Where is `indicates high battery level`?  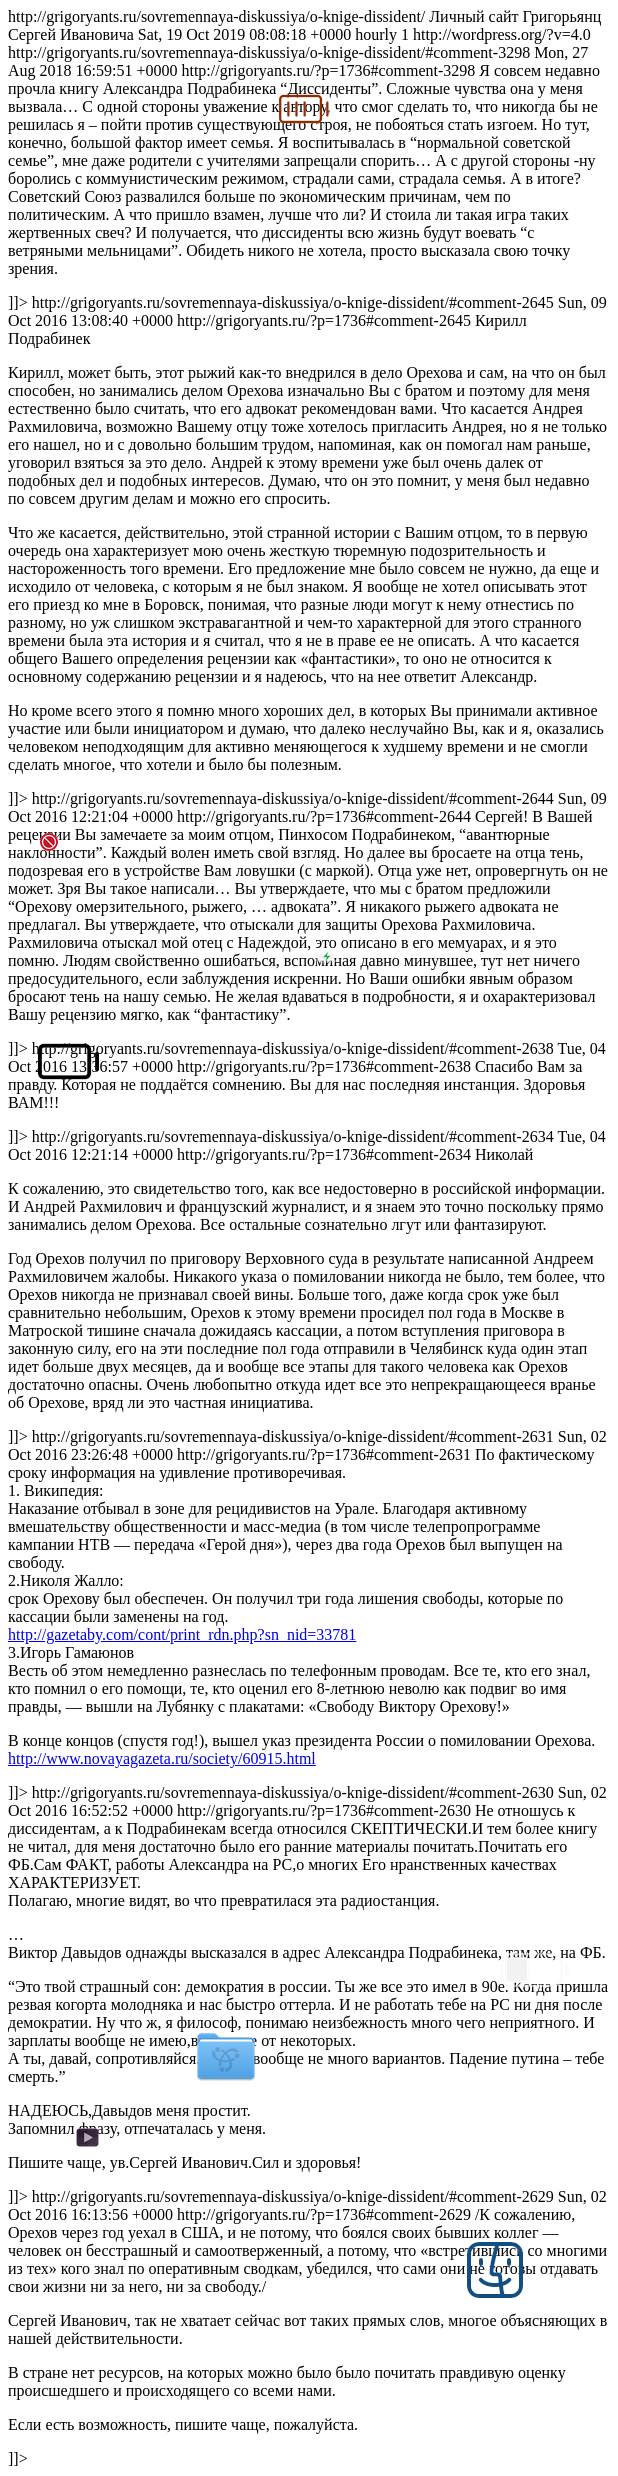 indicates high battery level is located at coordinates (303, 109).